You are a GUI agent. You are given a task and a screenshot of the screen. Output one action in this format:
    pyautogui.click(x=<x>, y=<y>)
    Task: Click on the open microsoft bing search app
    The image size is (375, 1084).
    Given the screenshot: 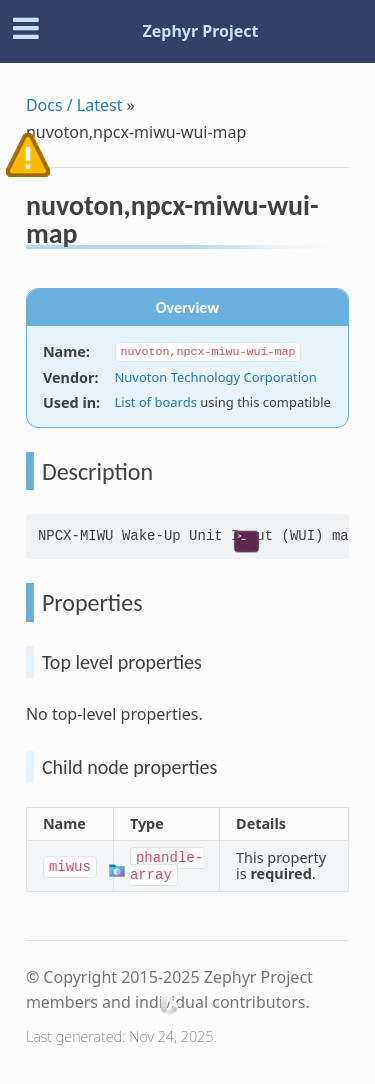 What is the action you would take?
    pyautogui.click(x=169, y=1003)
    